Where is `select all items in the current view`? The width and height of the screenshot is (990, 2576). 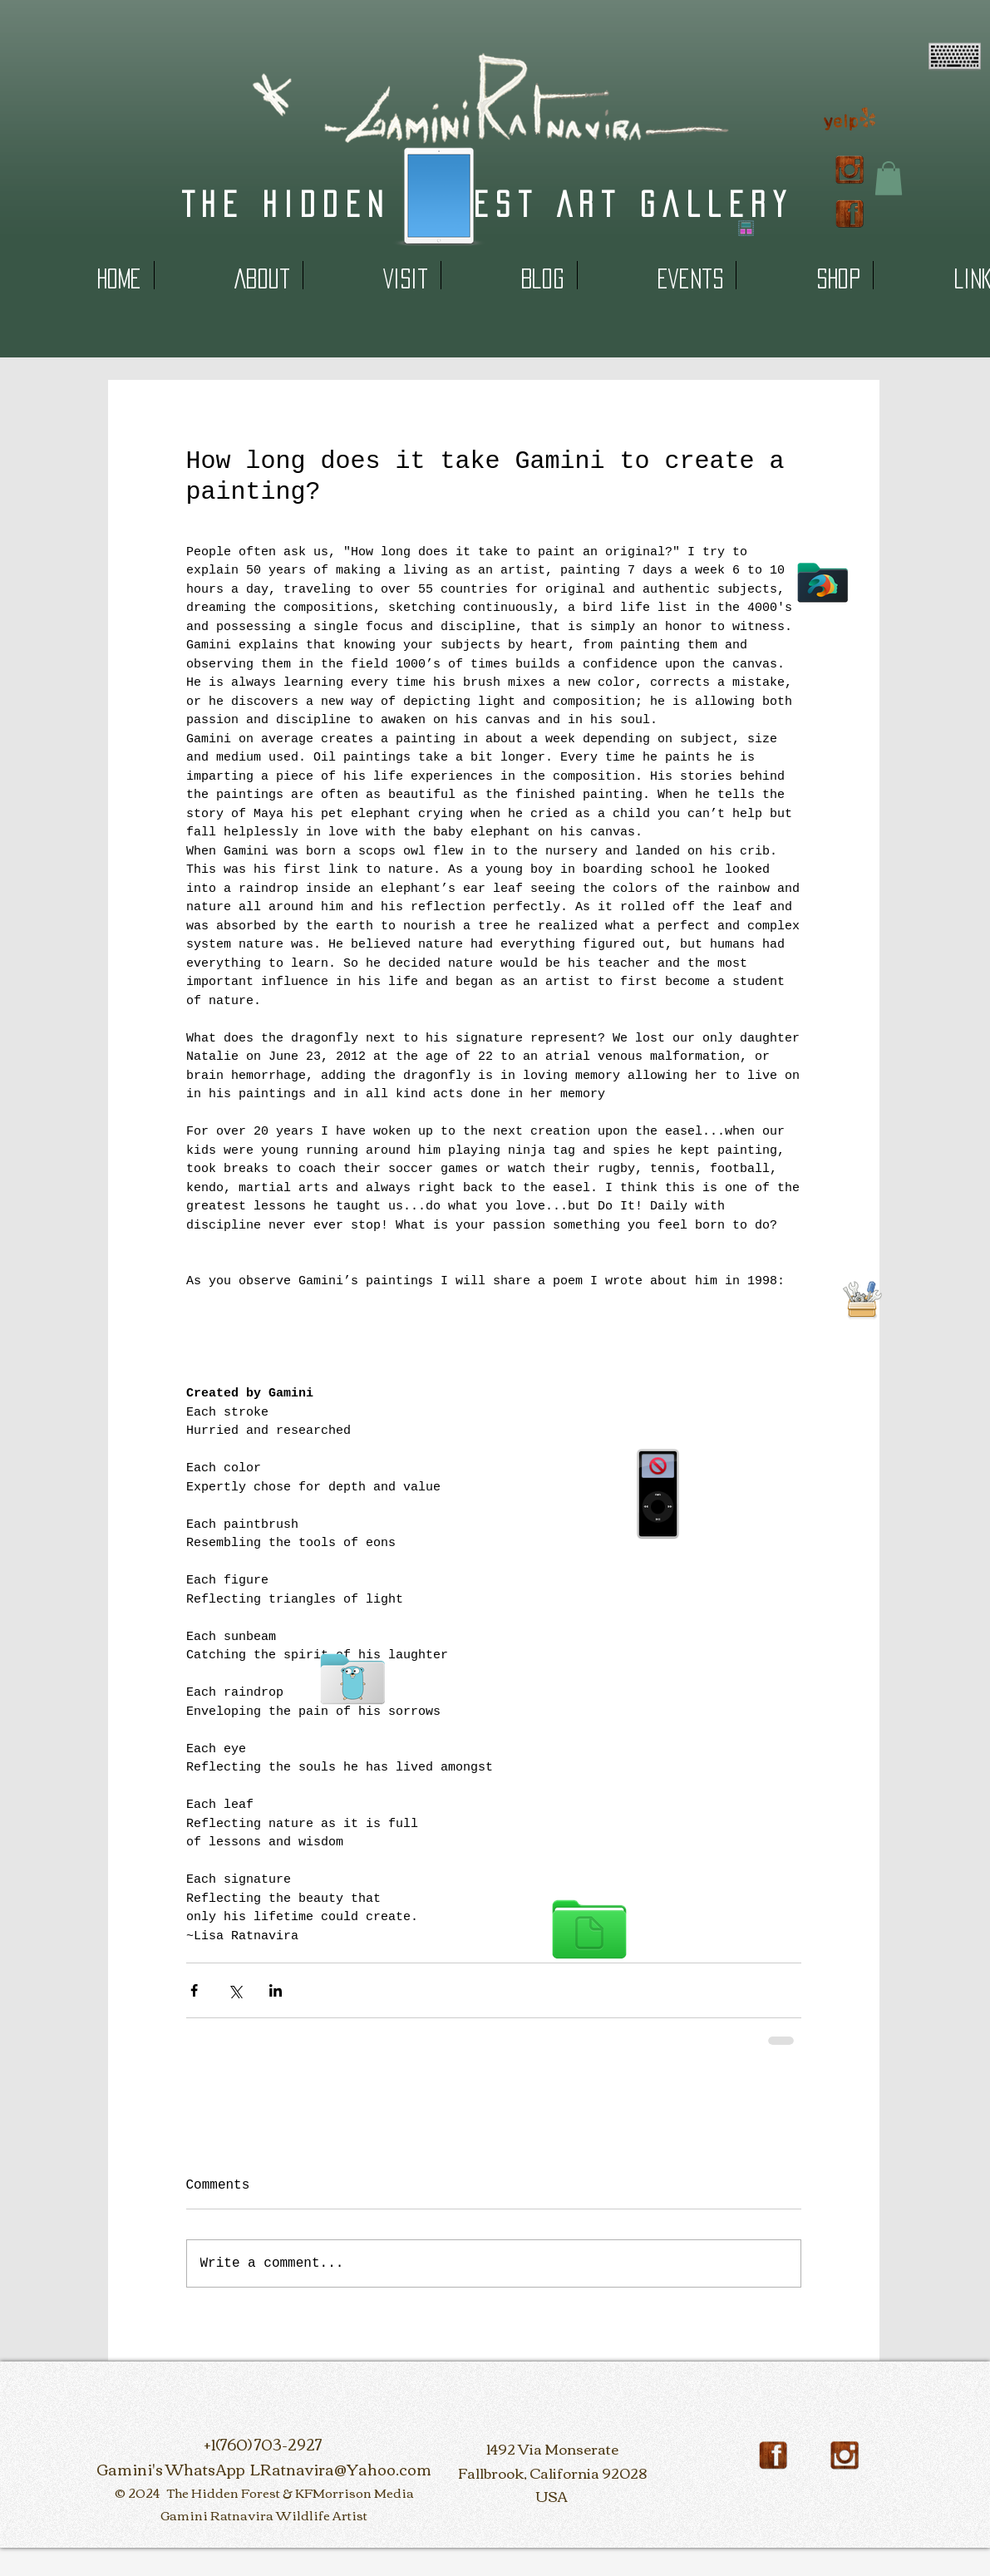 select all items in the current view is located at coordinates (746, 228).